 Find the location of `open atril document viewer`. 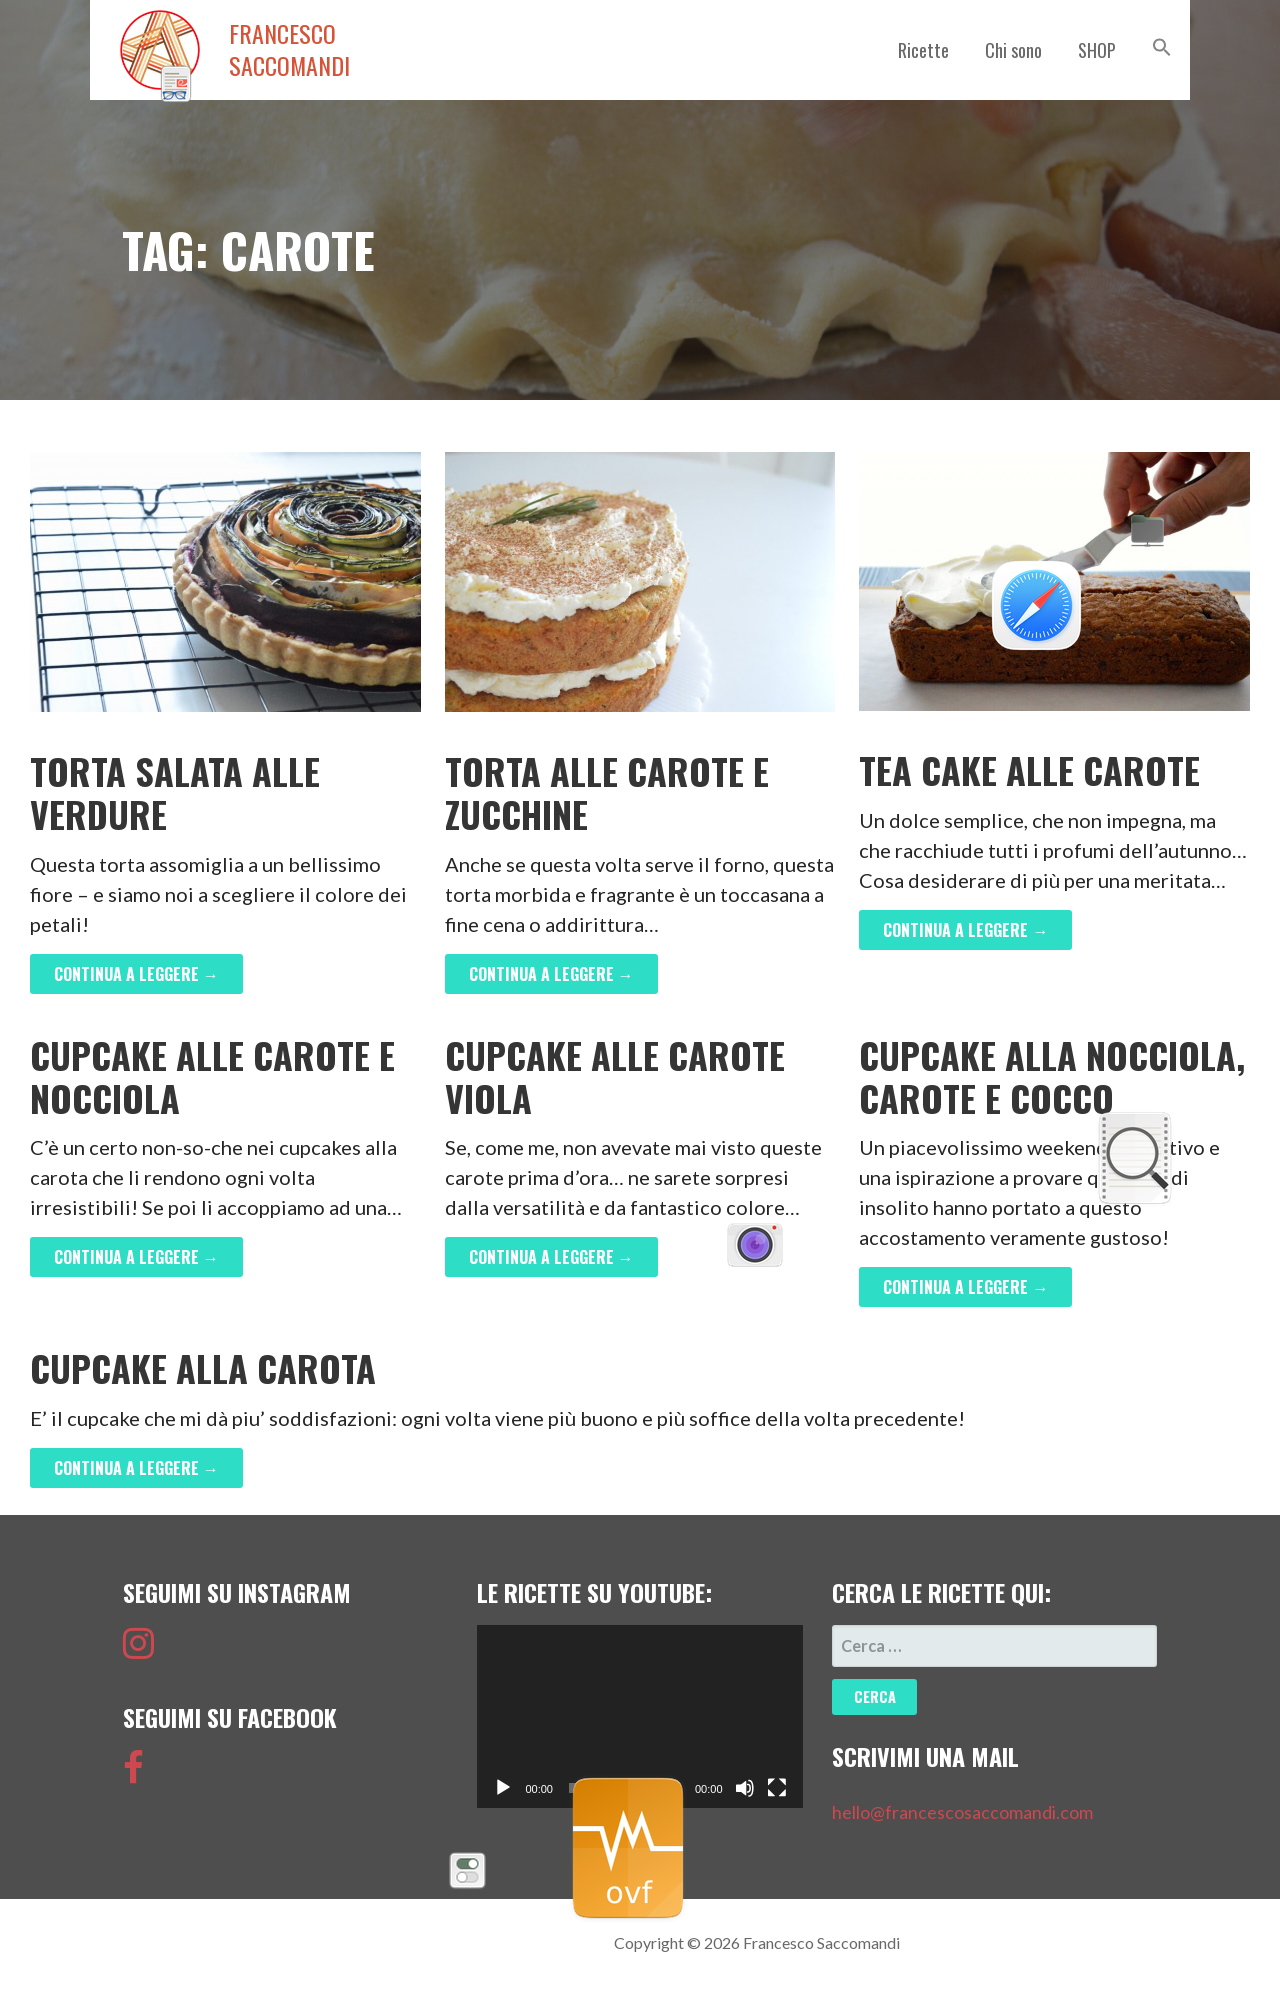

open atril document viewer is located at coordinates (176, 84).